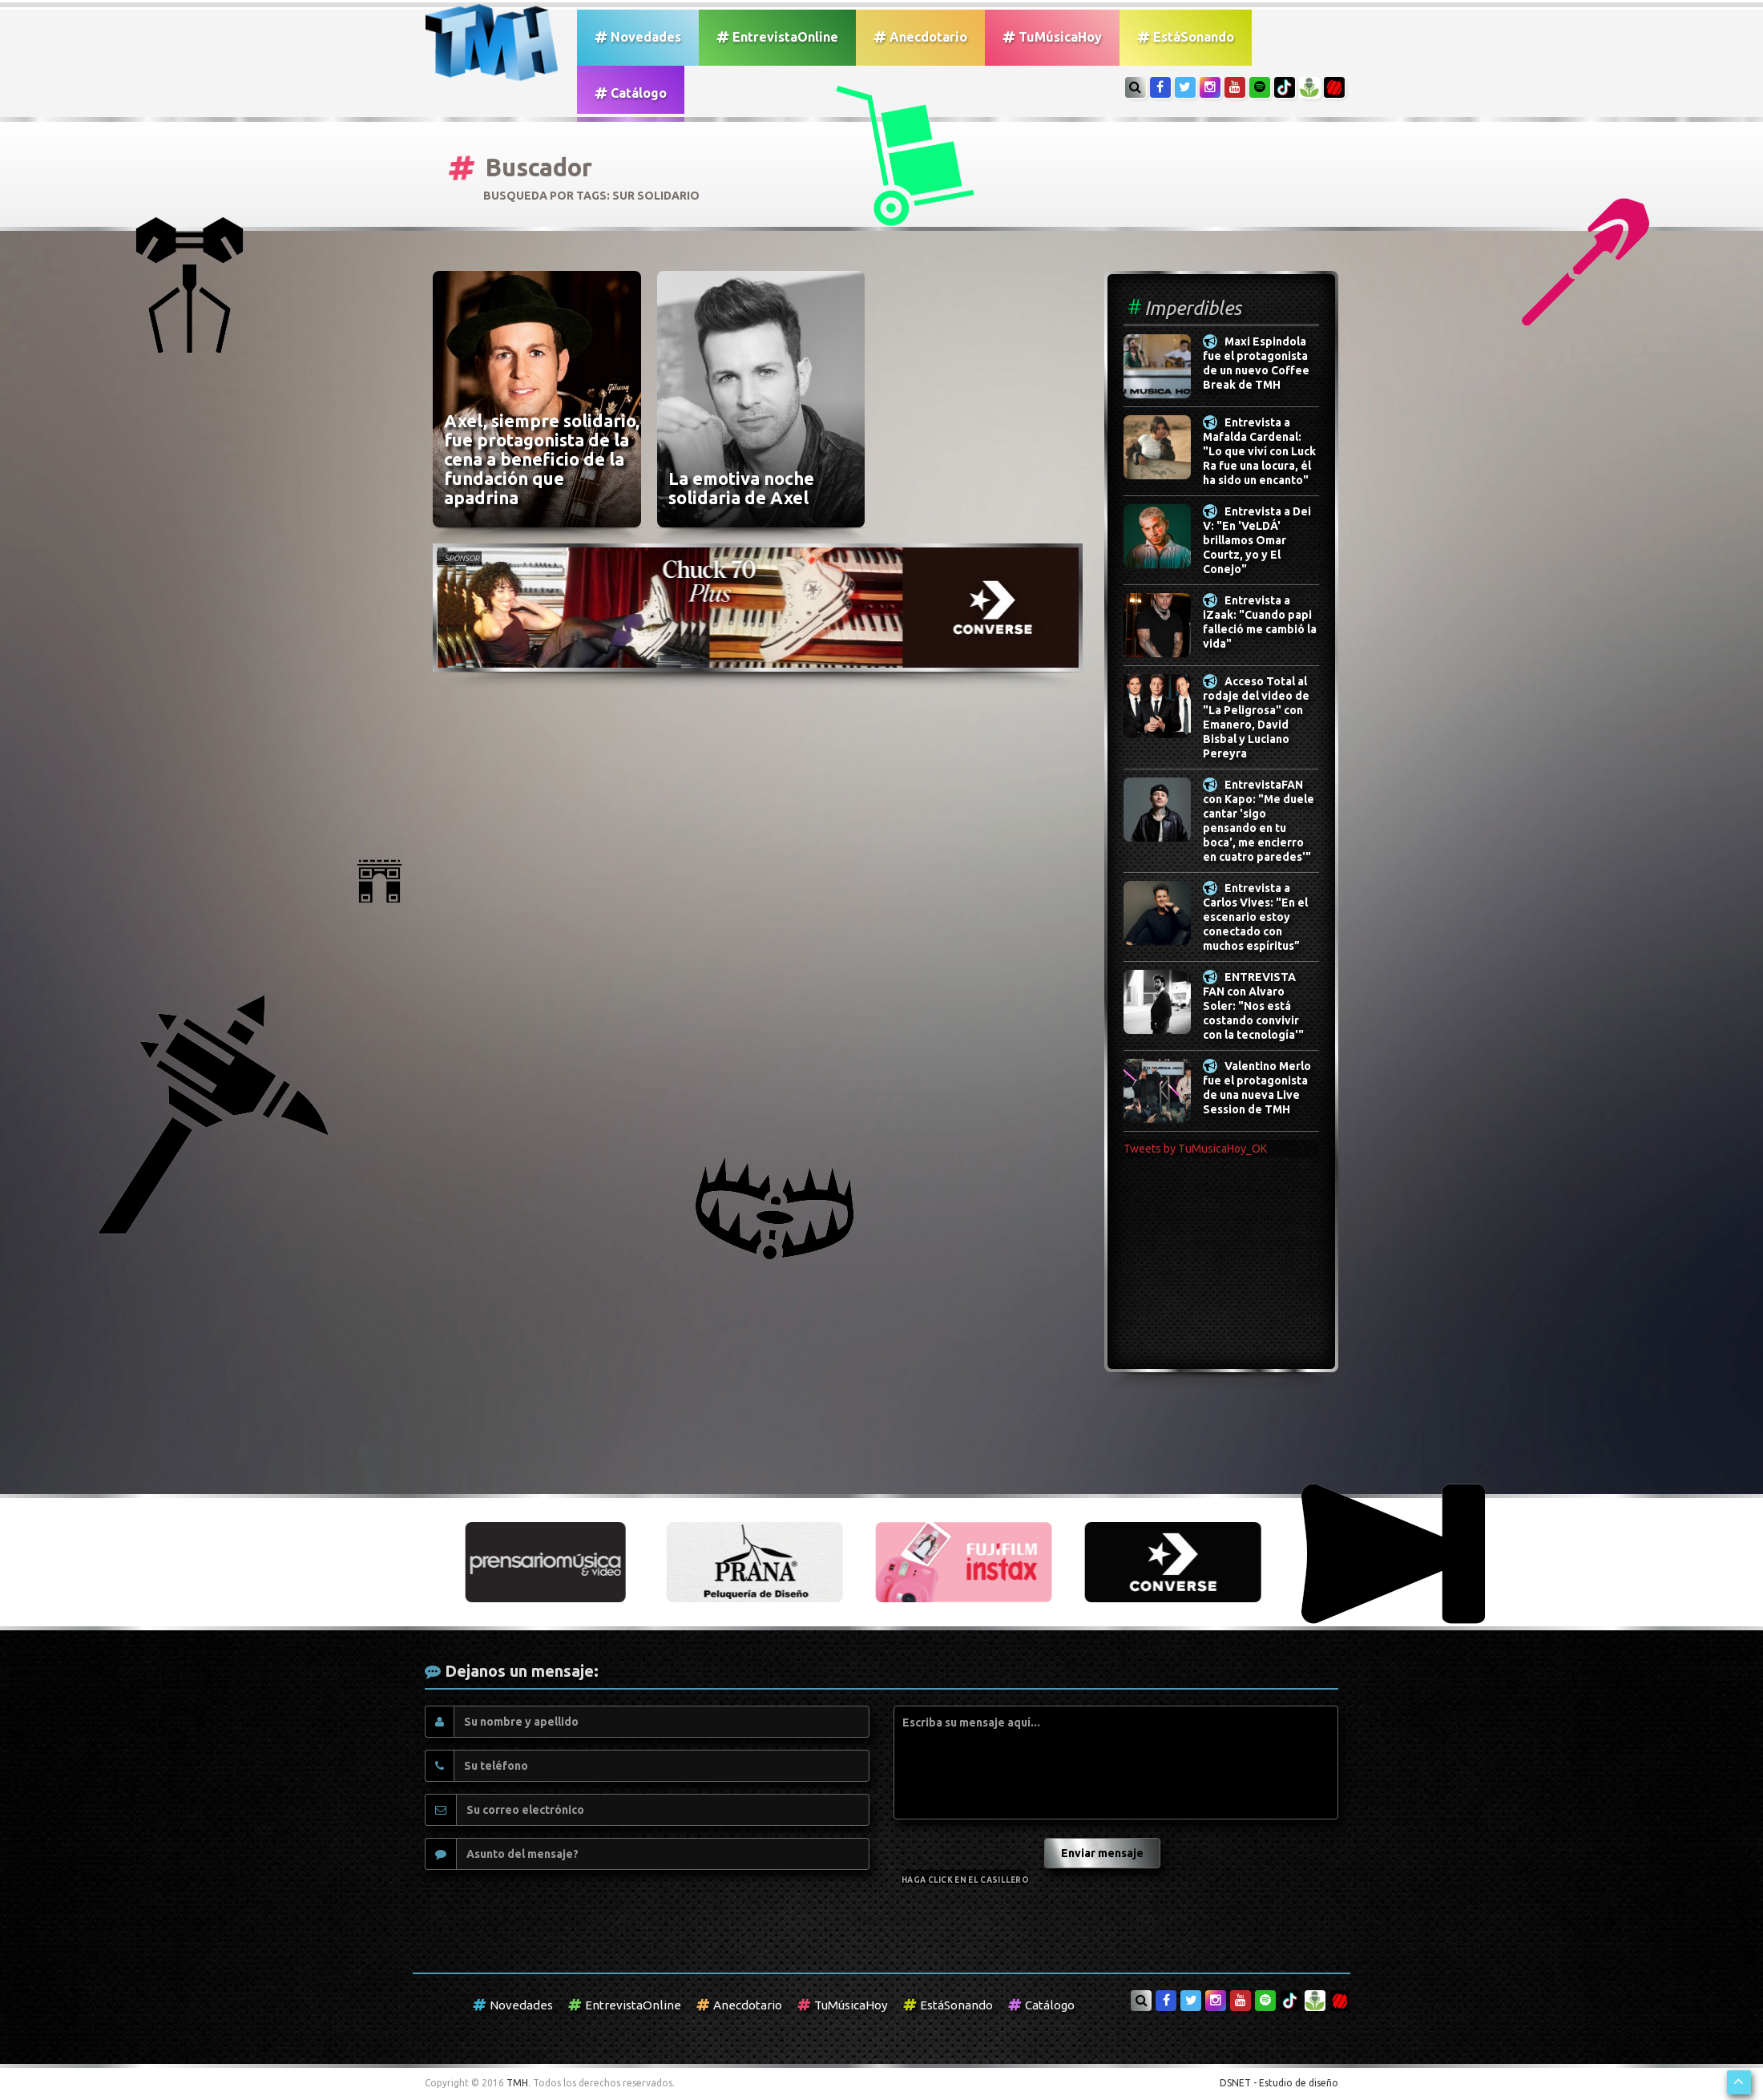 The height and width of the screenshot is (2100, 1763). Describe the element at coordinates (379, 877) in the screenshot. I see `view Paris landmarks or points of interest` at that location.